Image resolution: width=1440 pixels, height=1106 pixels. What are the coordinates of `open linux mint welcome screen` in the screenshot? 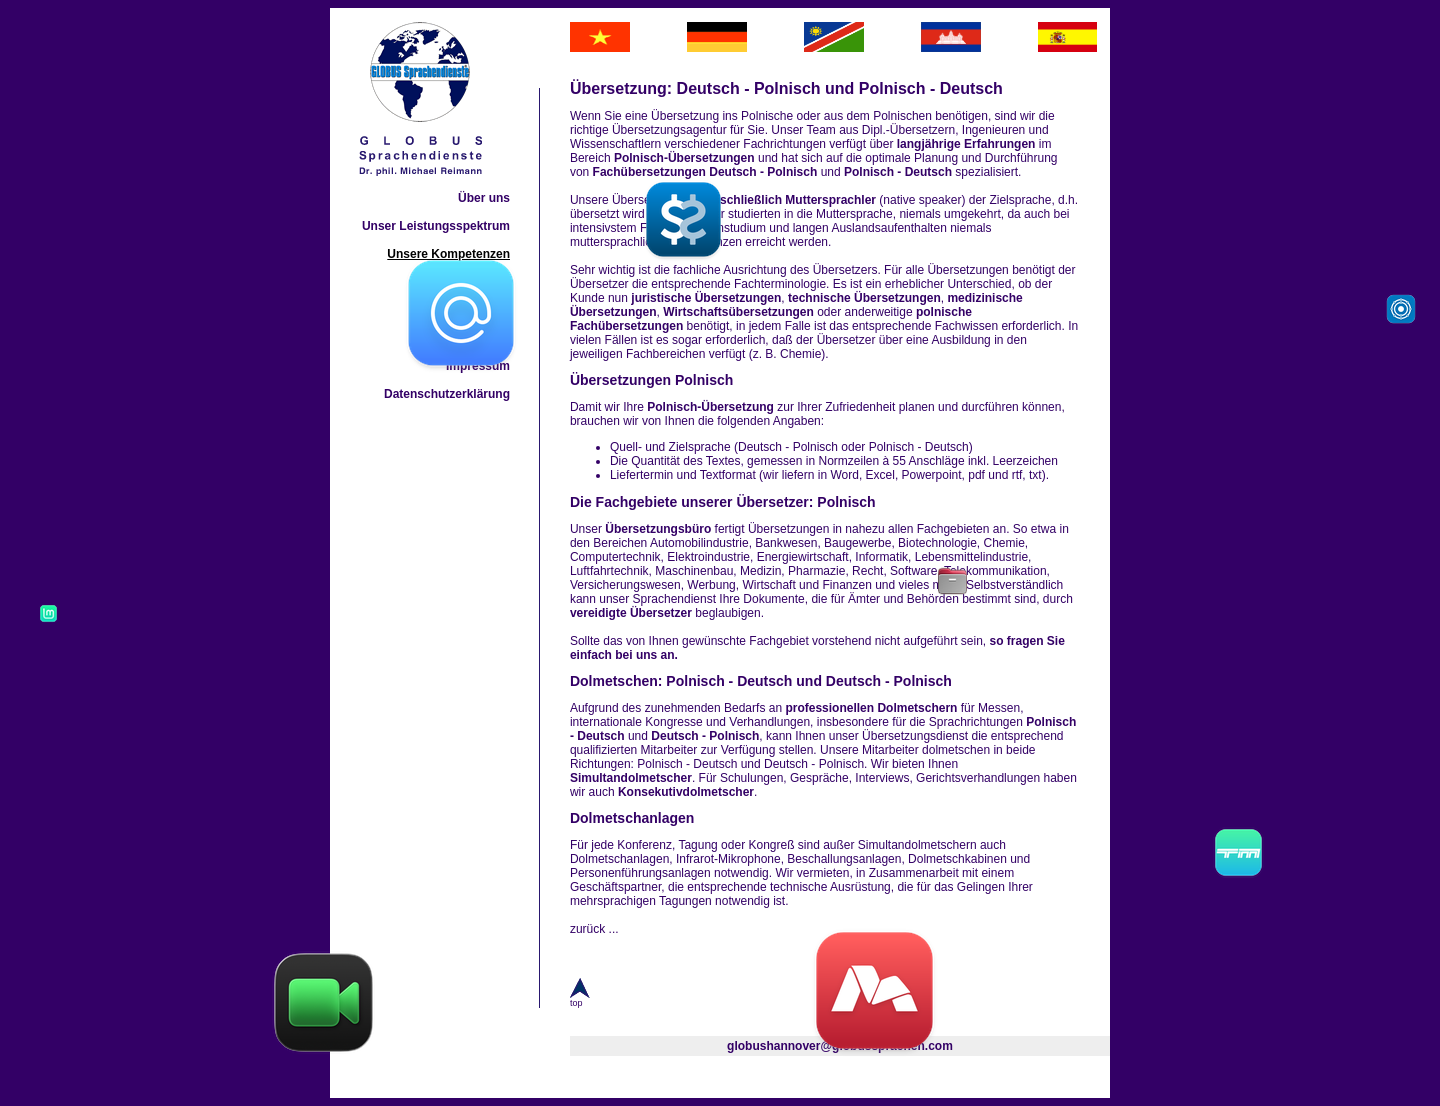 It's located at (48, 613).